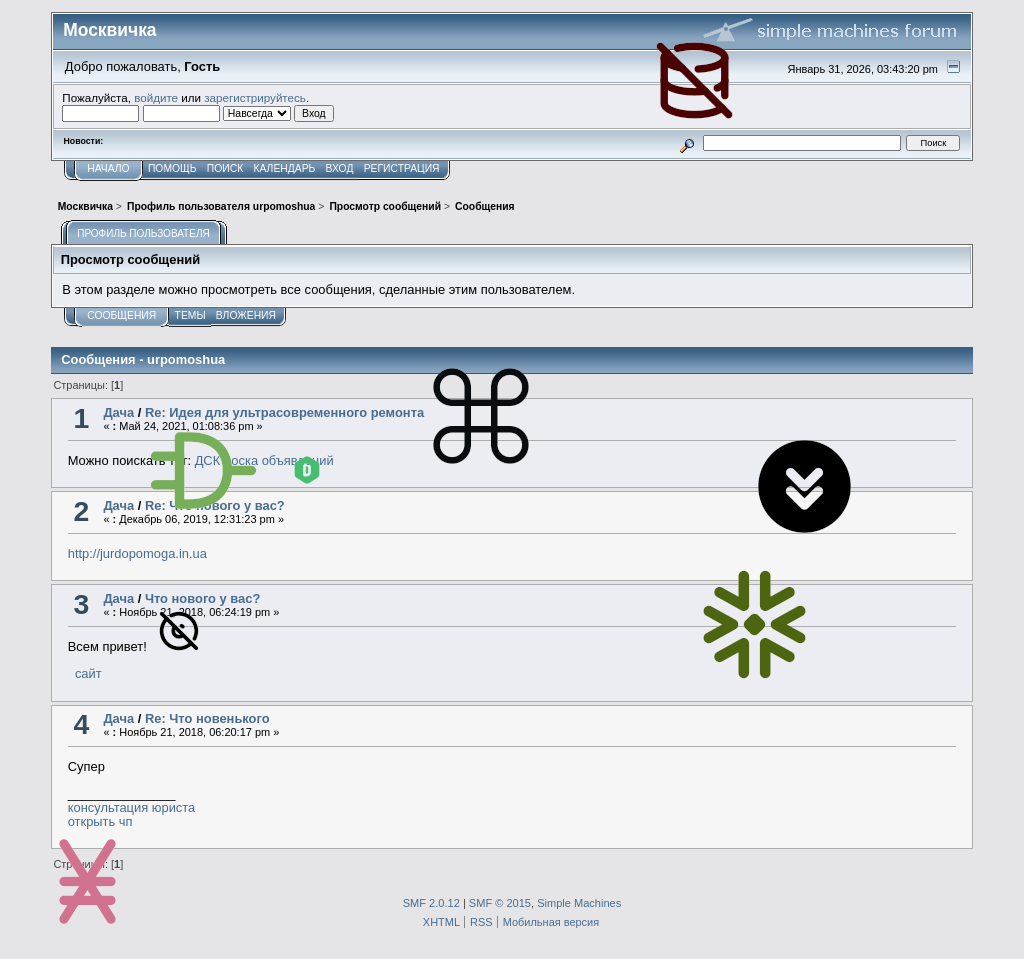 Image resolution: width=1024 pixels, height=959 pixels. What do you see at coordinates (804, 486) in the screenshot?
I see `expand to show more content below` at bounding box center [804, 486].